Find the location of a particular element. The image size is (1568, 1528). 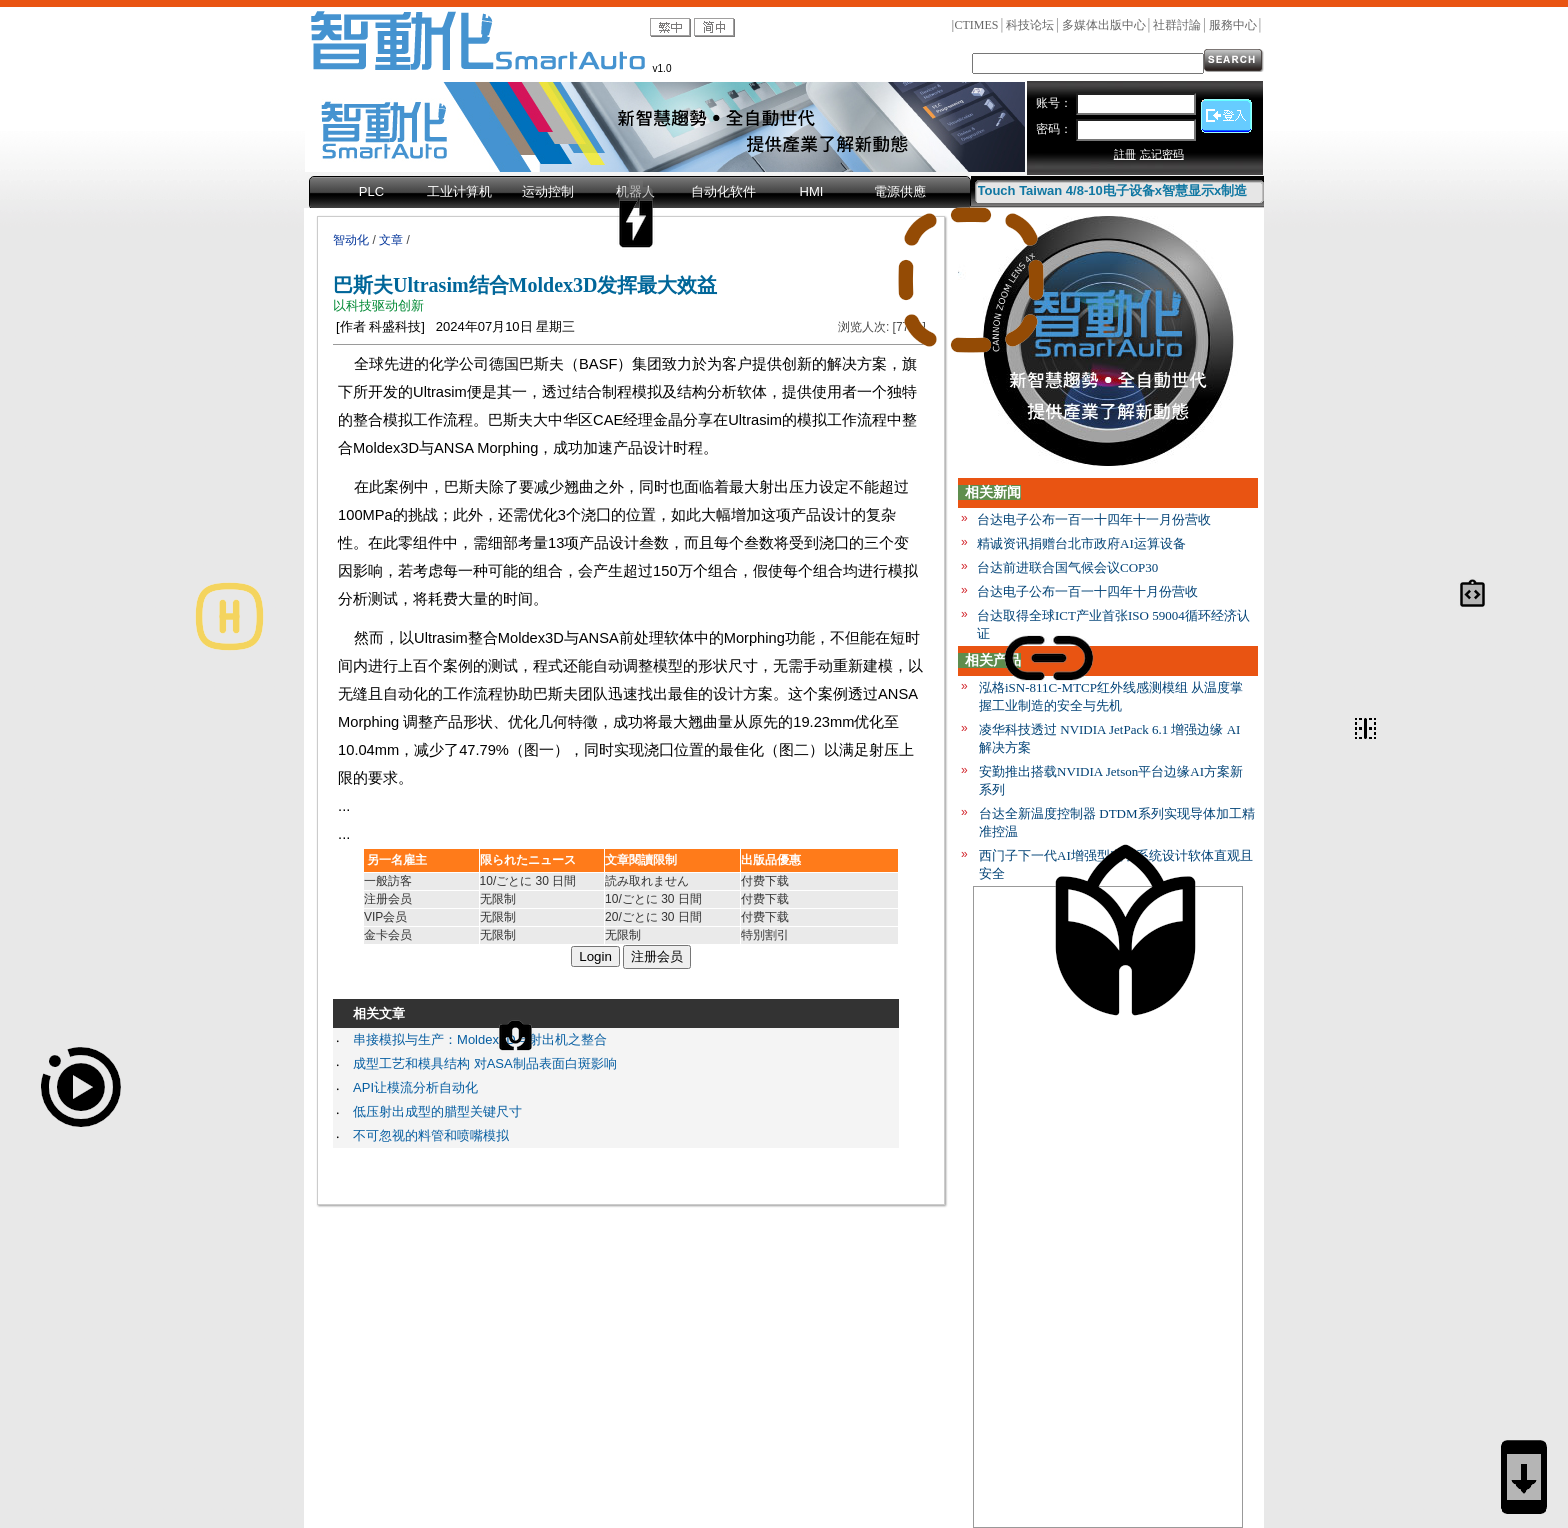

manage camera and microphone permissions is located at coordinates (515, 1035).